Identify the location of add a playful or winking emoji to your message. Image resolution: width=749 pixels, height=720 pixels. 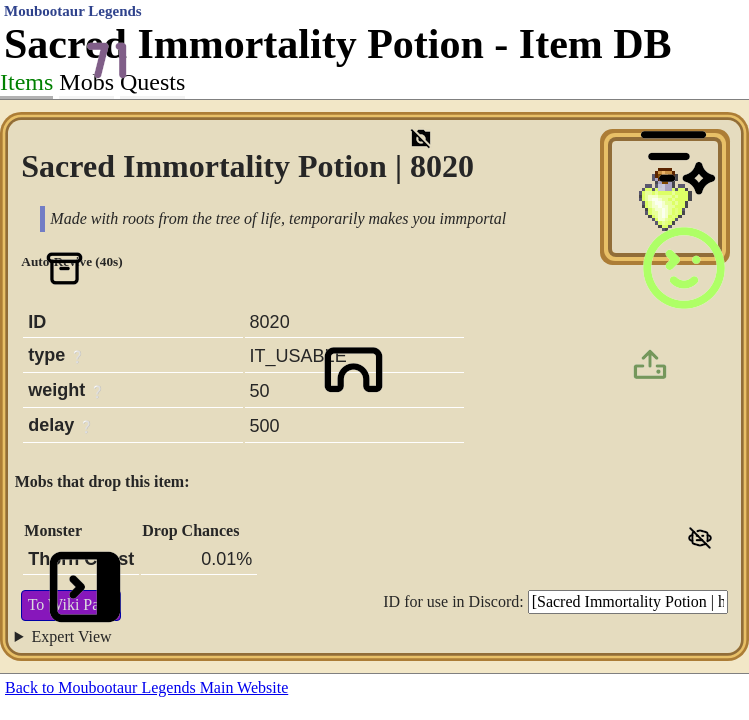
(684, 268).